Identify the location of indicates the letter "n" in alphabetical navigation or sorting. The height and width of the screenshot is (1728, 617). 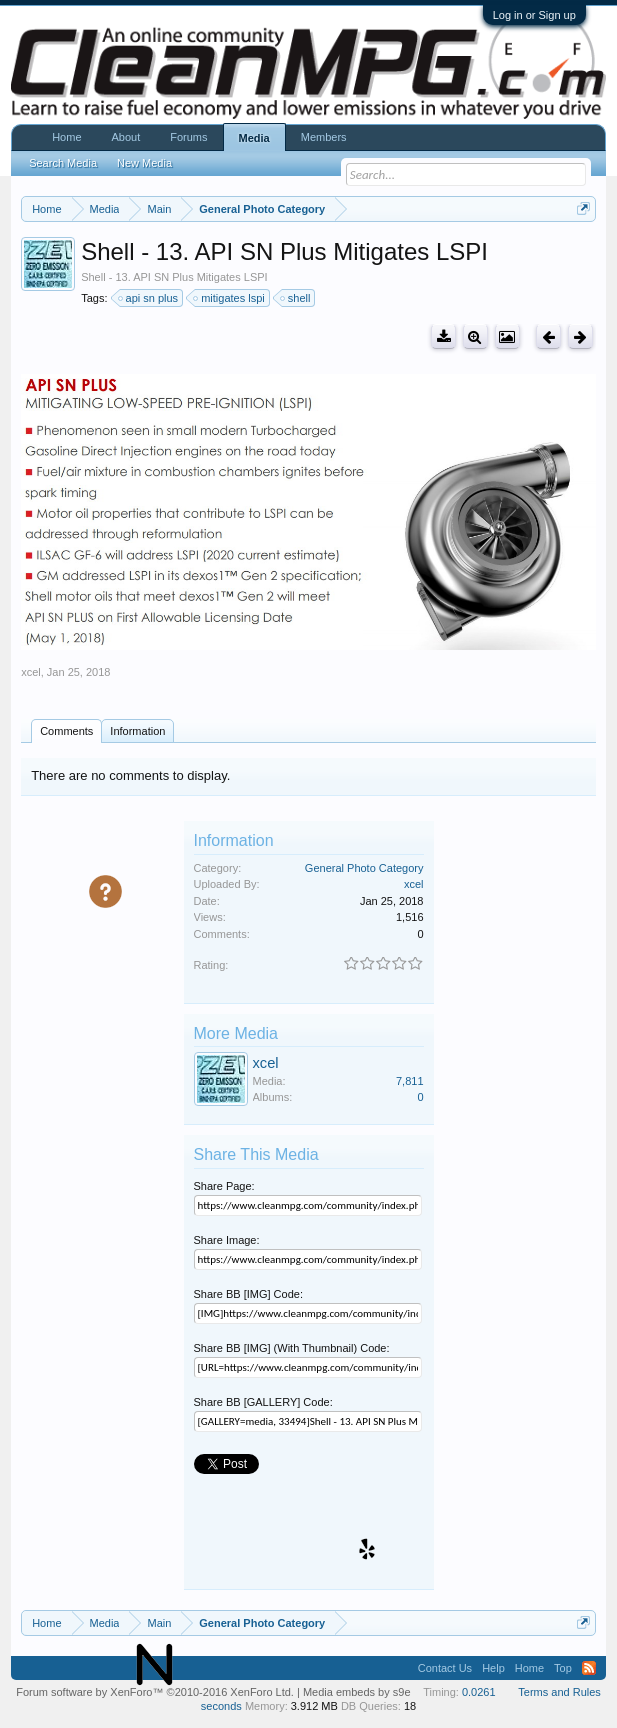
(154, 1664).